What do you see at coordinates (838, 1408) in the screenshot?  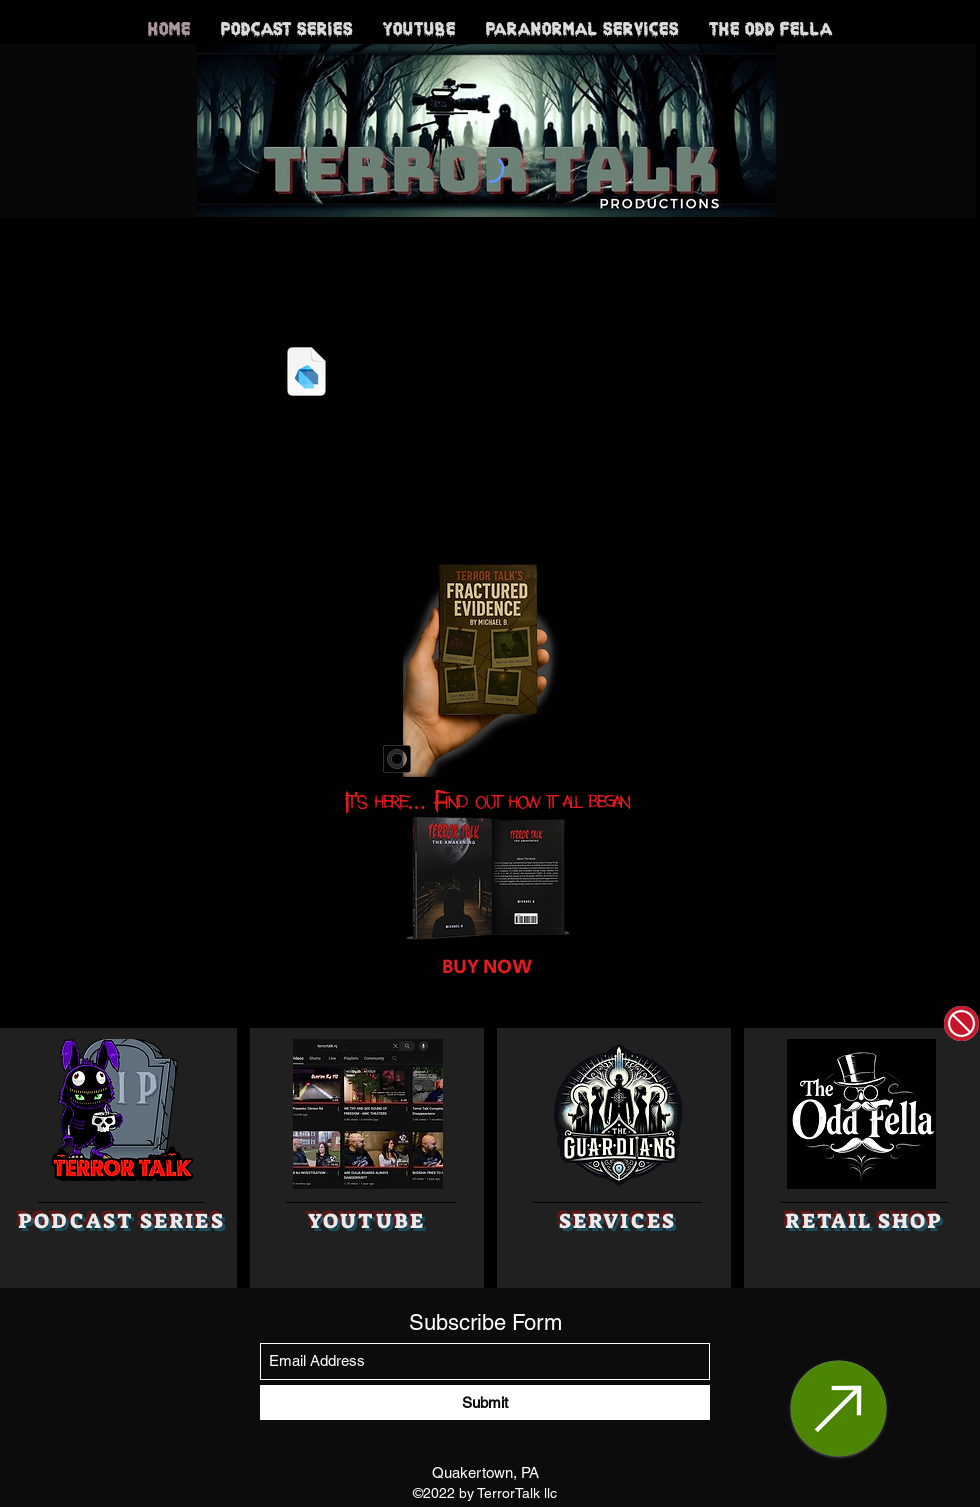 I see `indicates a symbolic link or shortcut to another file` at bounding box center [838, 1408].